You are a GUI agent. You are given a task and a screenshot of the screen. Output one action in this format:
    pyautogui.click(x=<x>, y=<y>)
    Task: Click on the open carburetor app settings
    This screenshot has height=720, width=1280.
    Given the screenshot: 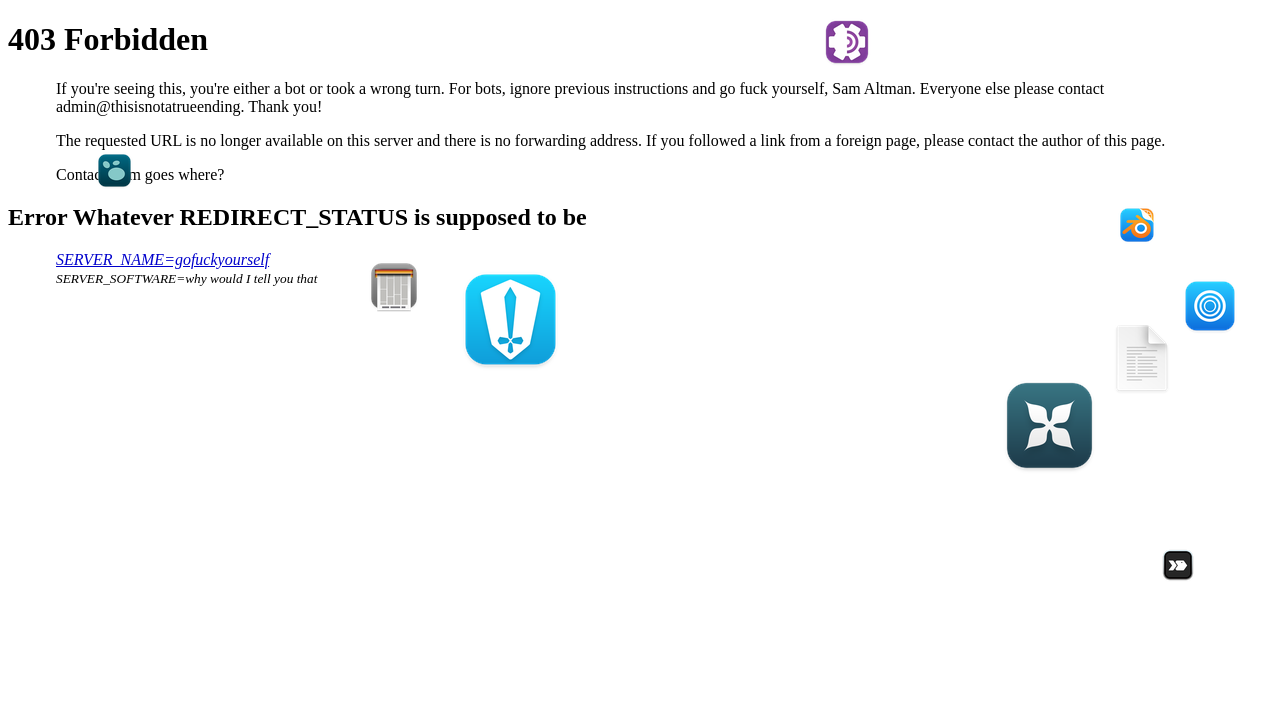 What is the action you would take?
    pyautogui.click(x=847, y=42)
    